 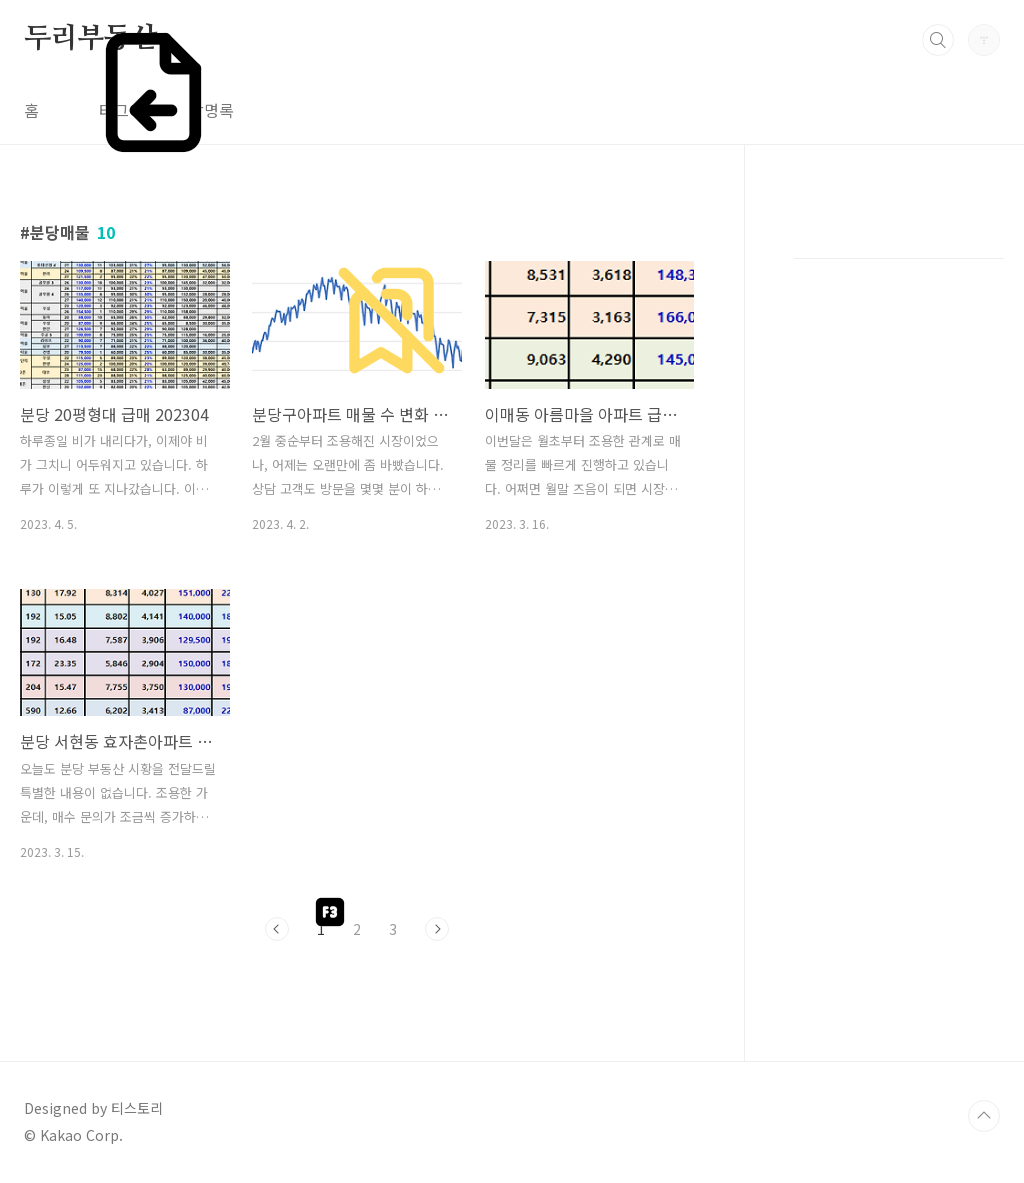 I want to click on import a file from another location, so click(x=153, y=92).